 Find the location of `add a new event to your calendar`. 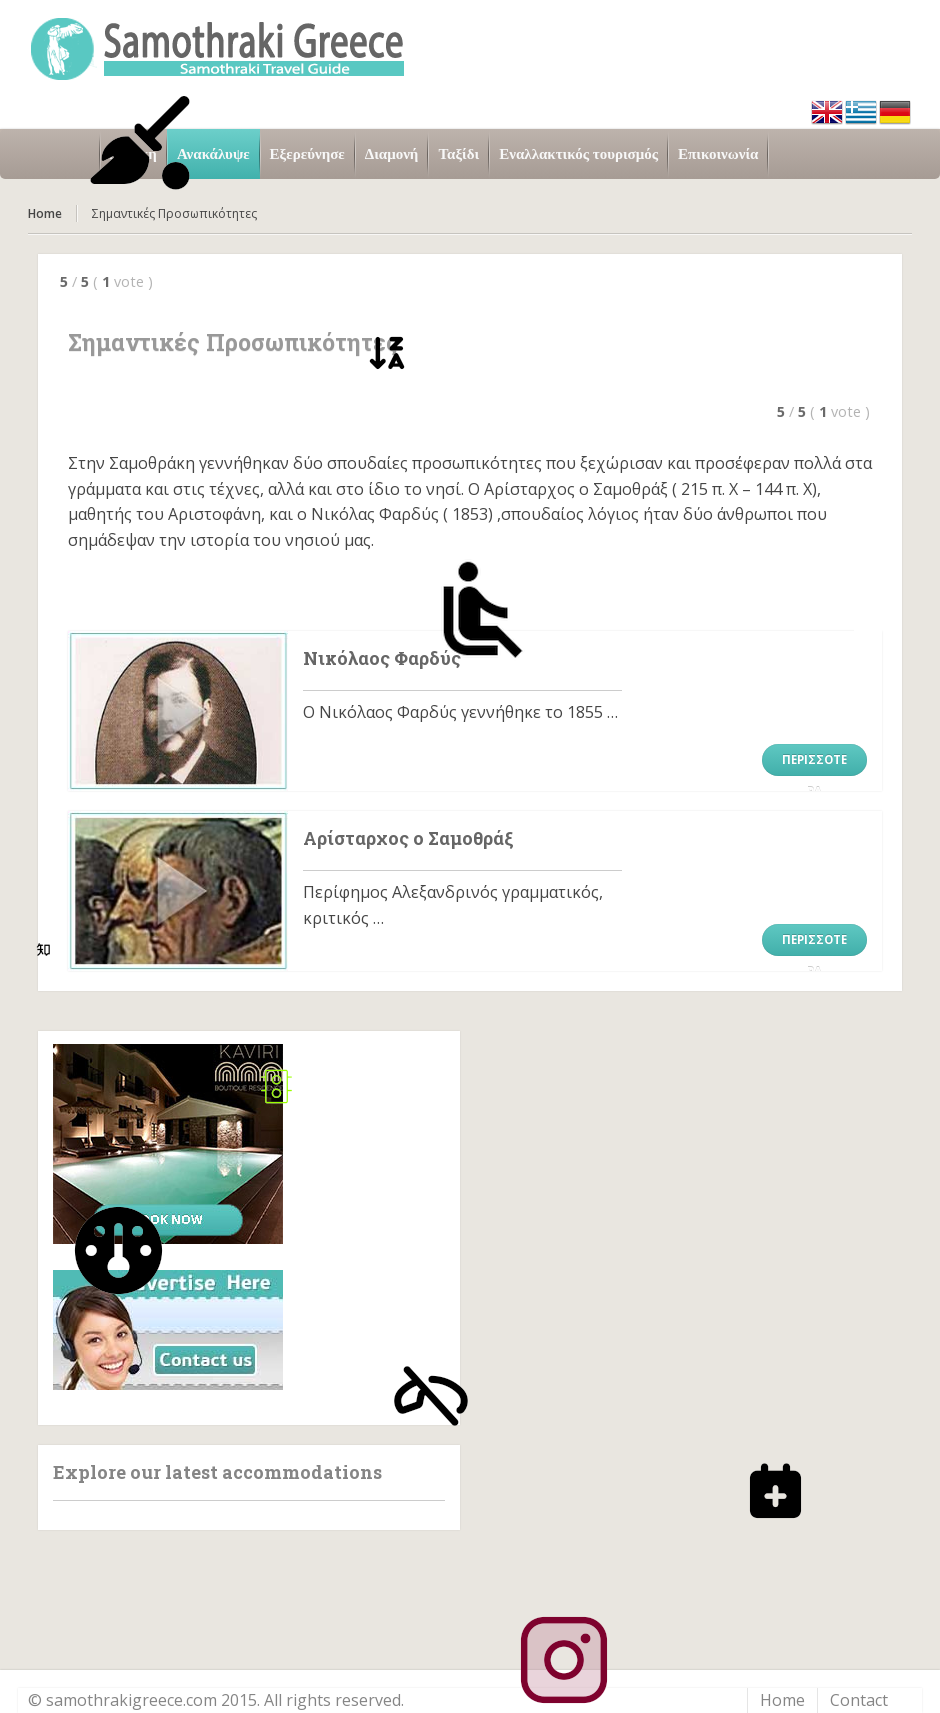

add a new event to your calendar is located at coordinates (775, 1492).